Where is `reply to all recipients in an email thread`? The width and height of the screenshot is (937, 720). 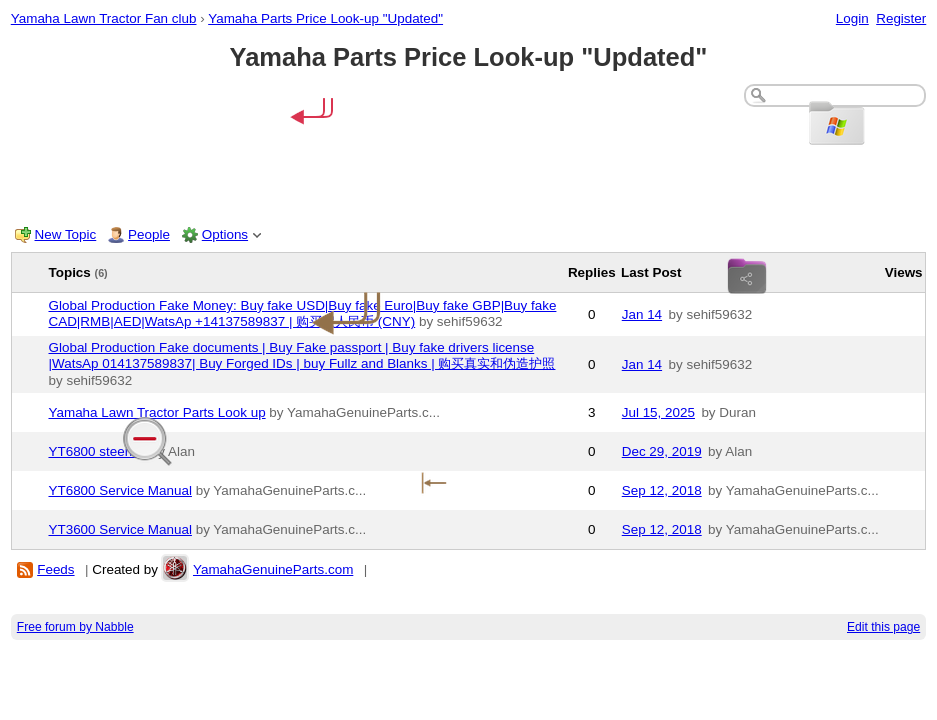
reply to all recipients in an email thread is located at coordinates (345, 313).